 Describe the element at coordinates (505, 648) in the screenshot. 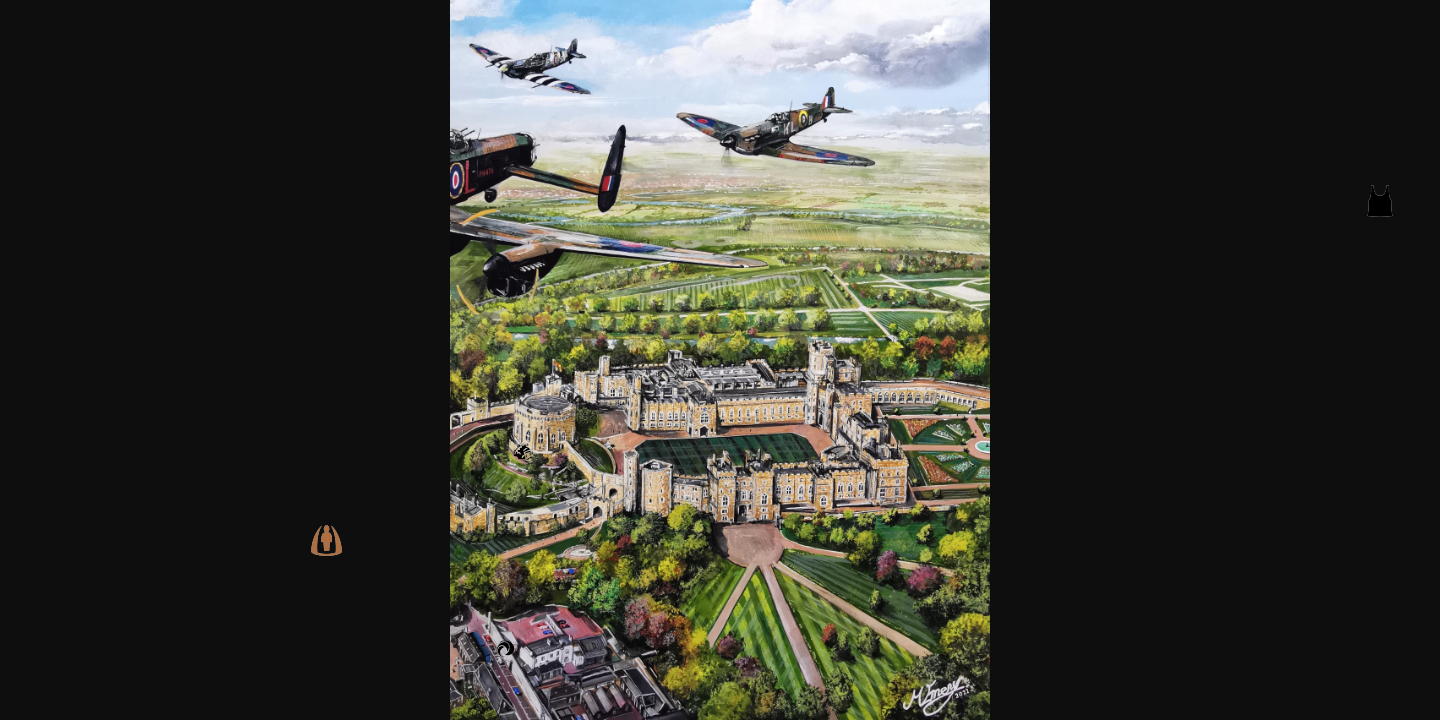

I see `indicates cloud sync or data synchronization in progress` at that location.